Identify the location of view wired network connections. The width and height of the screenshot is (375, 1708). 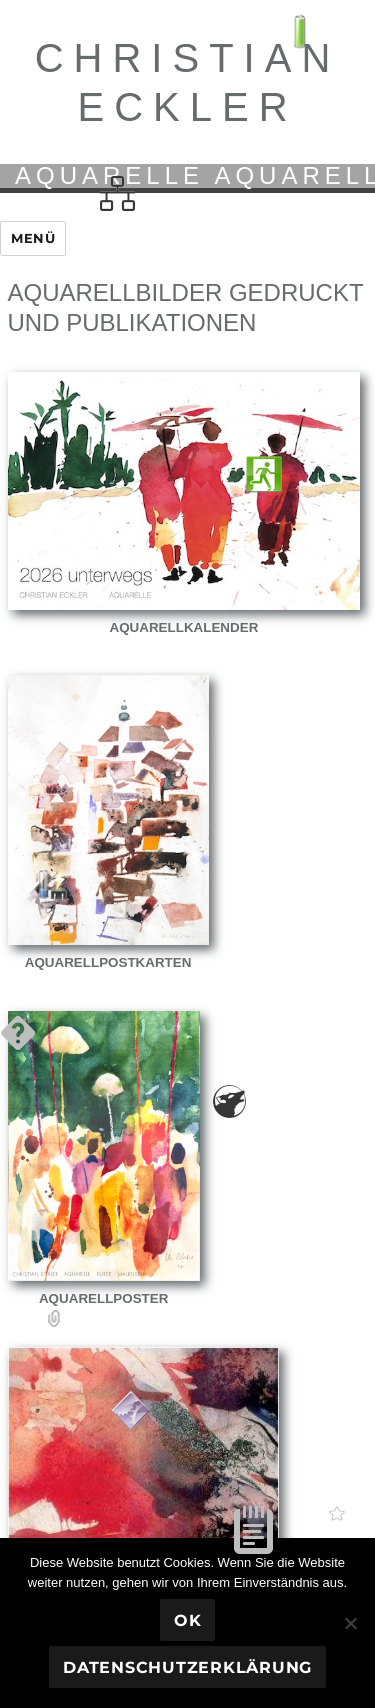
(117, 193).